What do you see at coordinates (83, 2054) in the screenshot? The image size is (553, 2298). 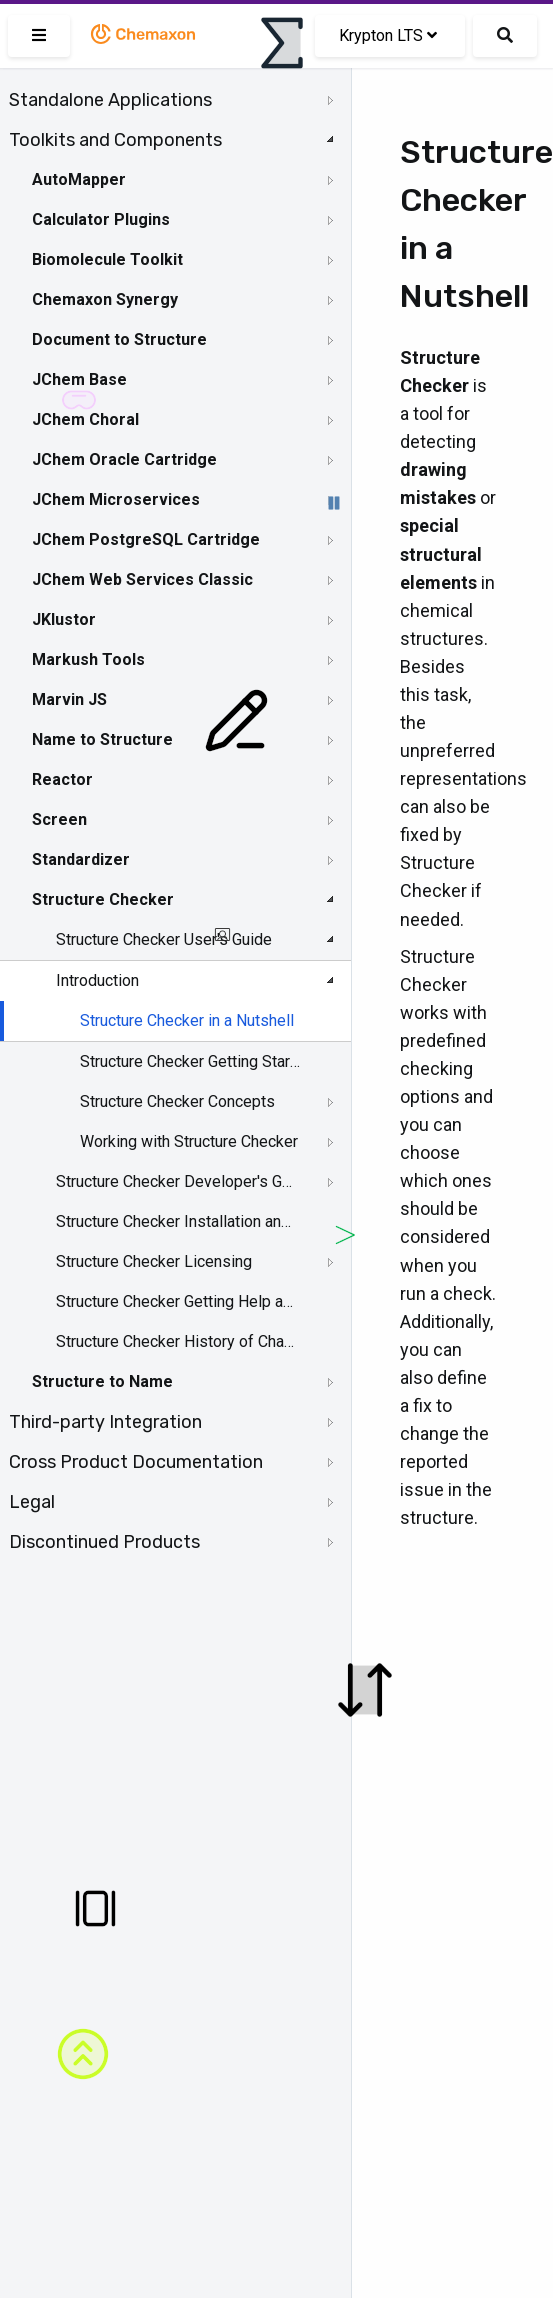 I see `scroll to top of page` at bounding box center [83, 2054].